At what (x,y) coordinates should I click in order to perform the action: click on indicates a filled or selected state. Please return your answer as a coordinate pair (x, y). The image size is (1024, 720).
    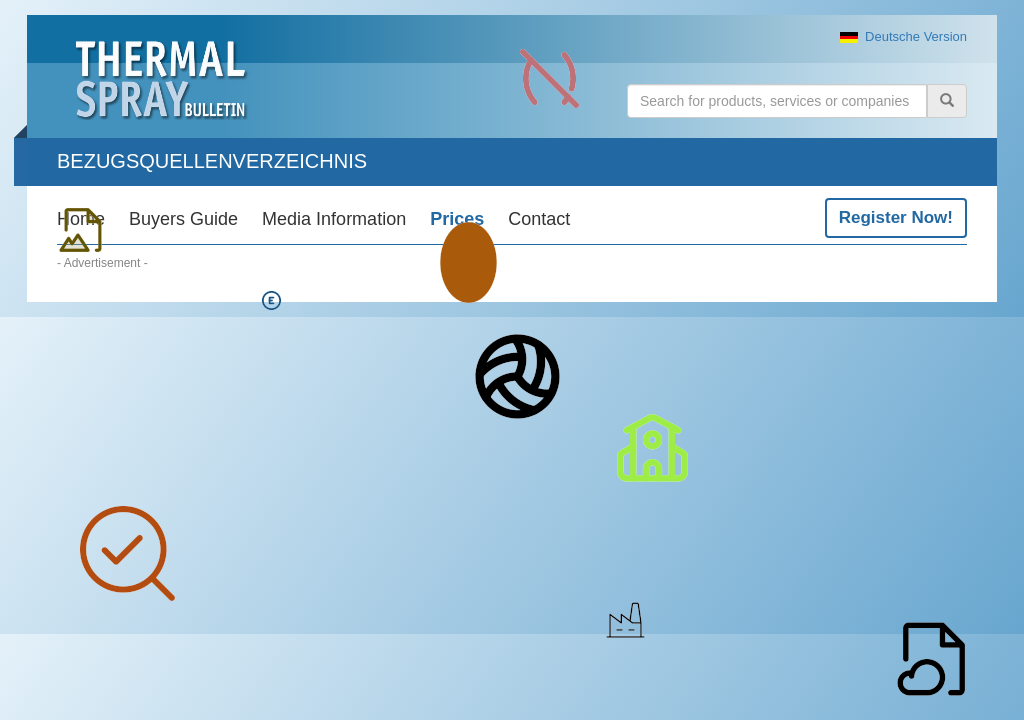
    Looking at the image, I should click on (468, 262).